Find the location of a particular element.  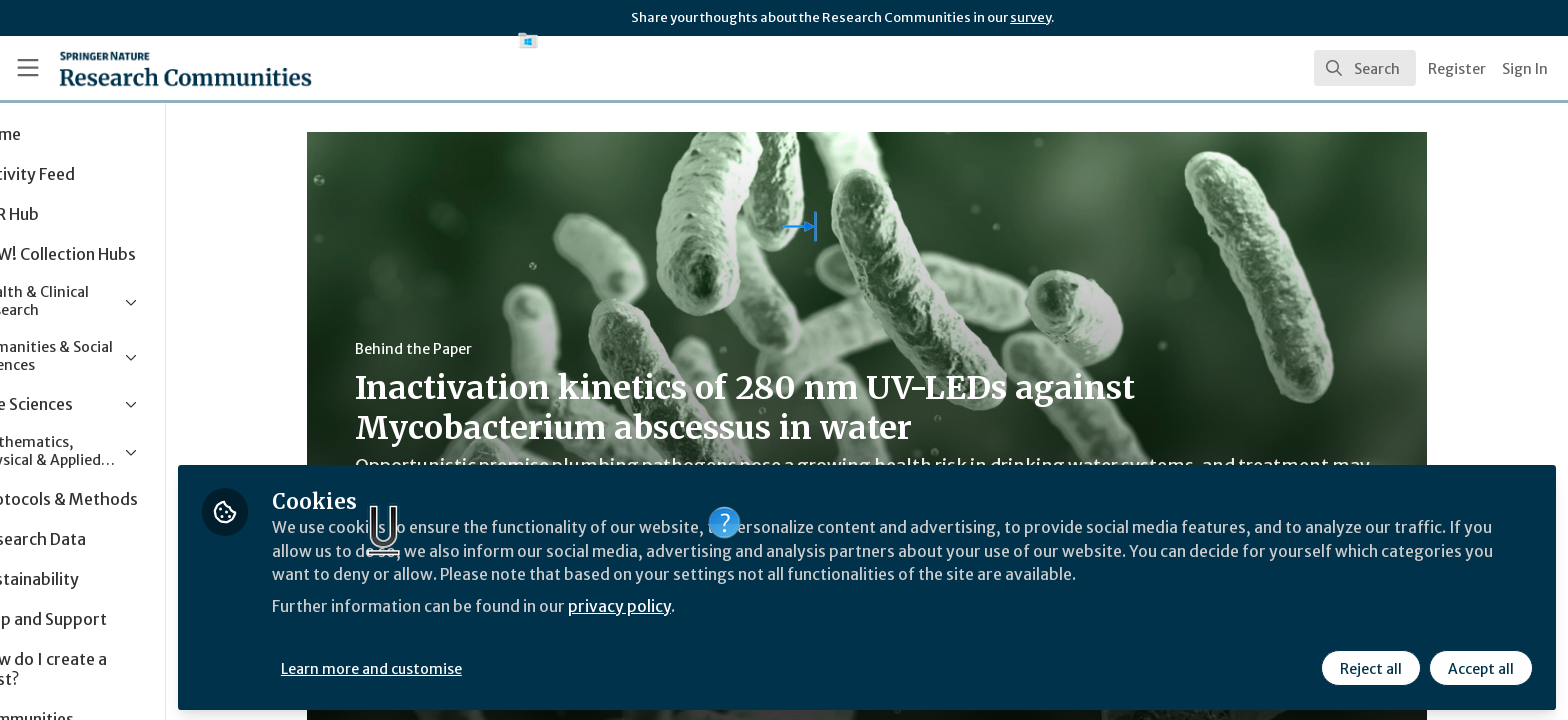

access help documentation or support is located at coordinates (724, 522).